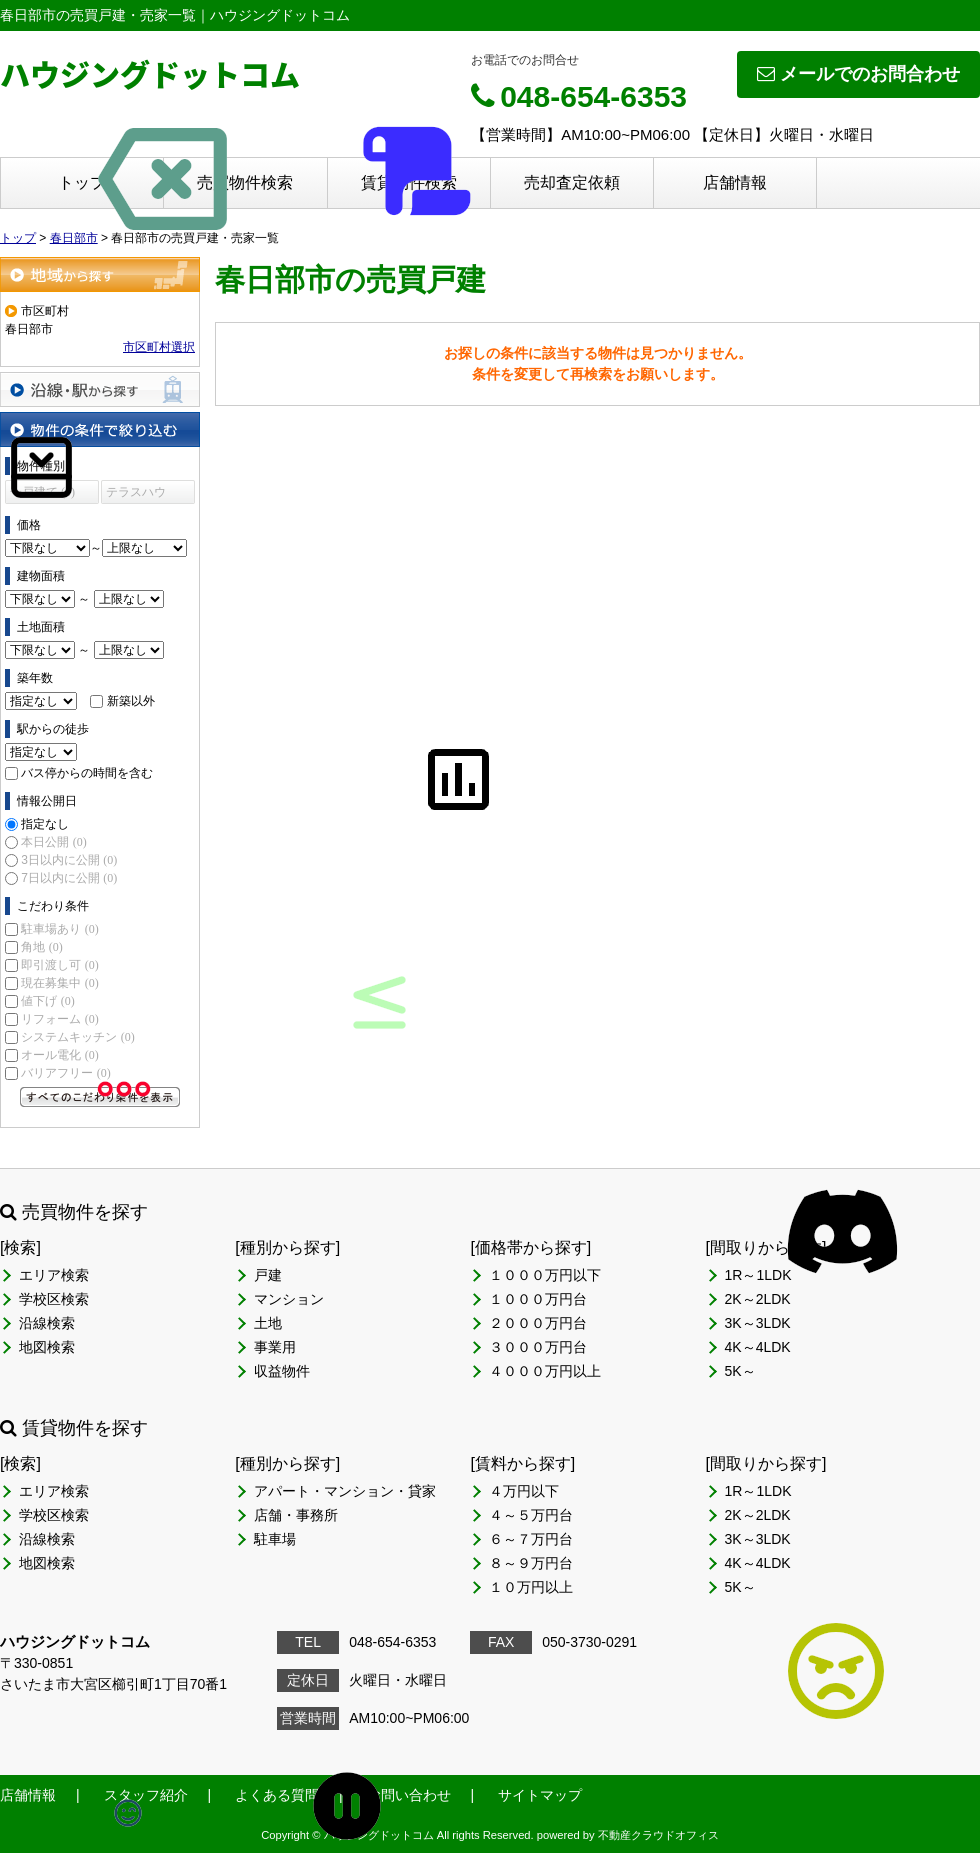 This screenshot has width=980, height=1853. I want to click on less than or equal to comparison operator, so click(379, 1002).